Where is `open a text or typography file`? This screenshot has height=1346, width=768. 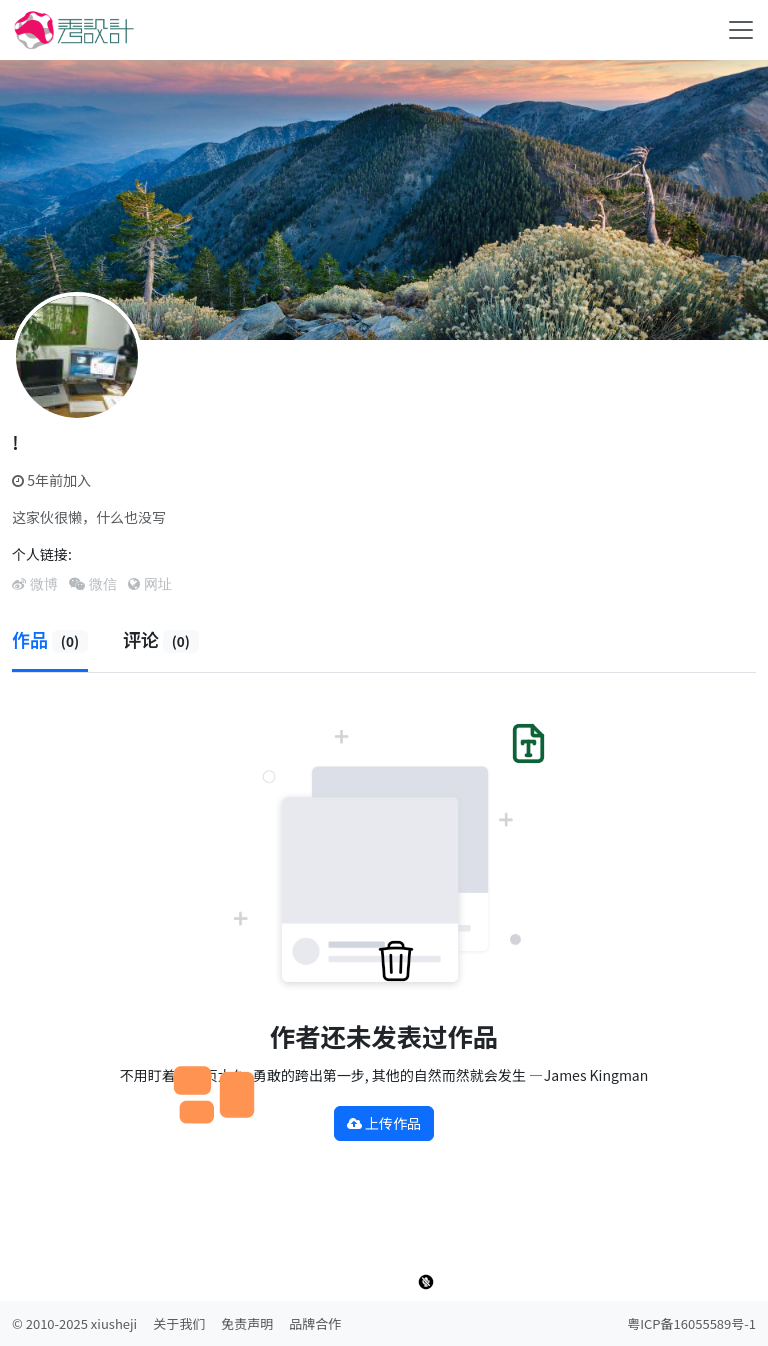
open a text or typography file is located at coordinates (528, 743).